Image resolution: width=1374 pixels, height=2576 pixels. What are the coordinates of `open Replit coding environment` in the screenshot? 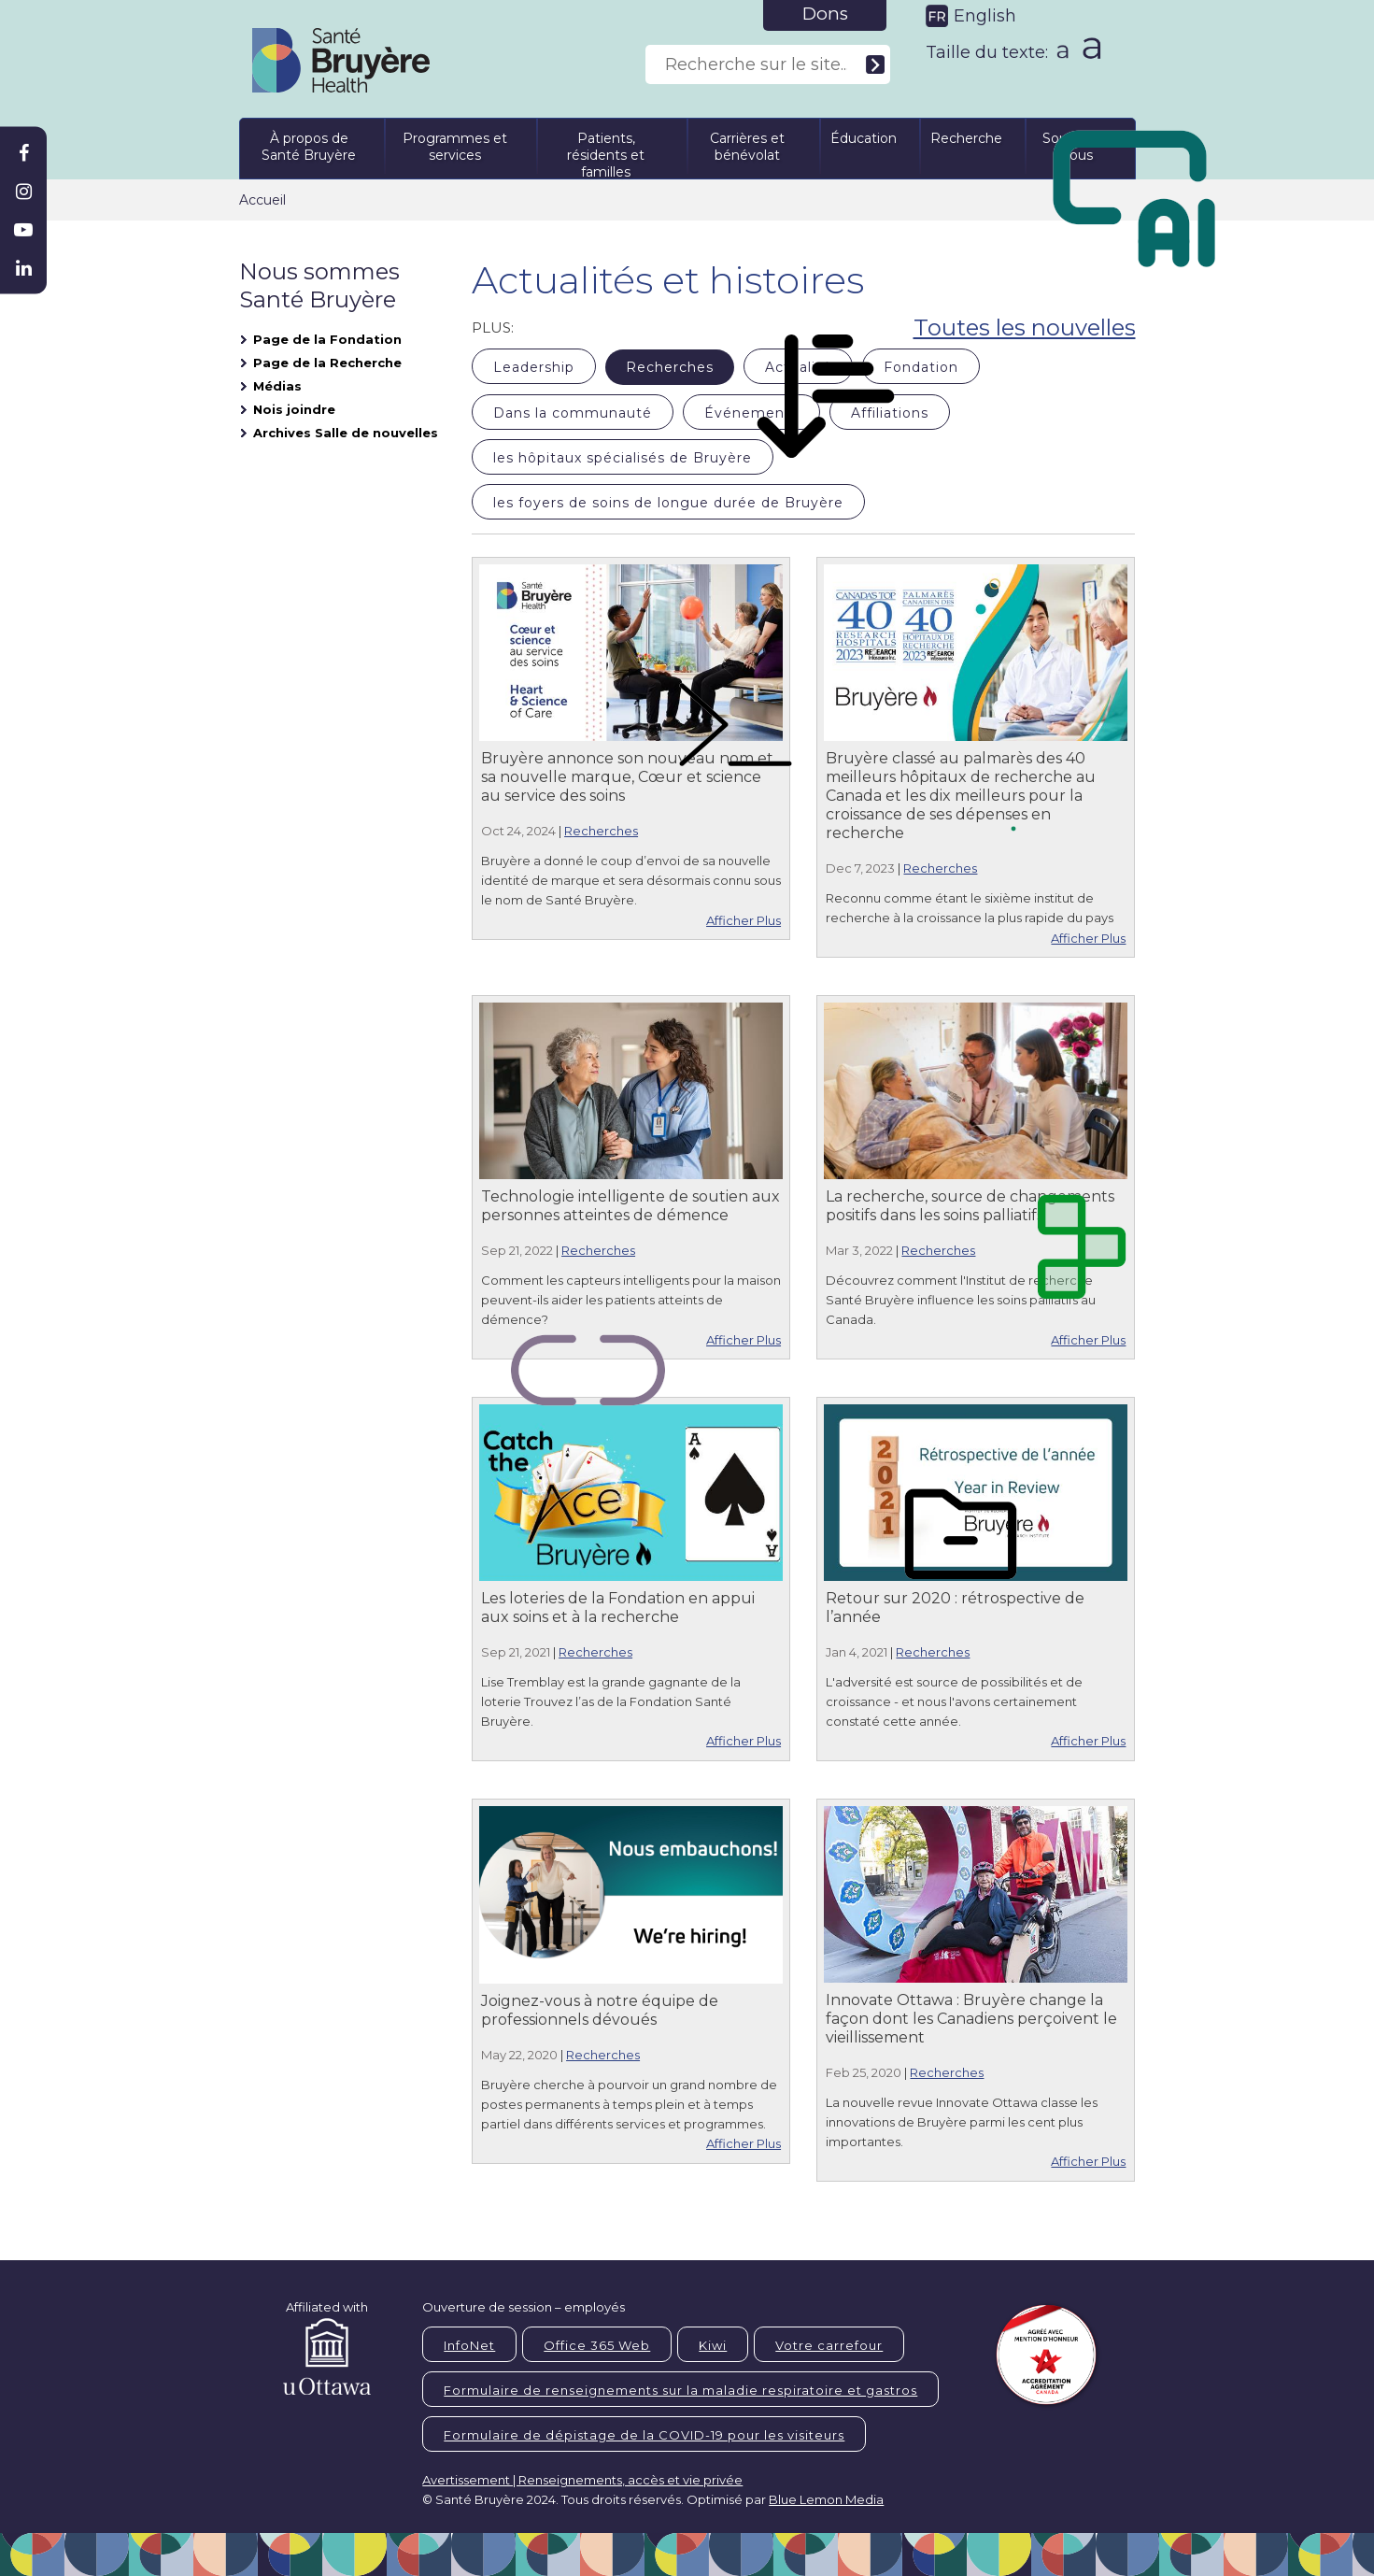 It's located at (1073, 1246).